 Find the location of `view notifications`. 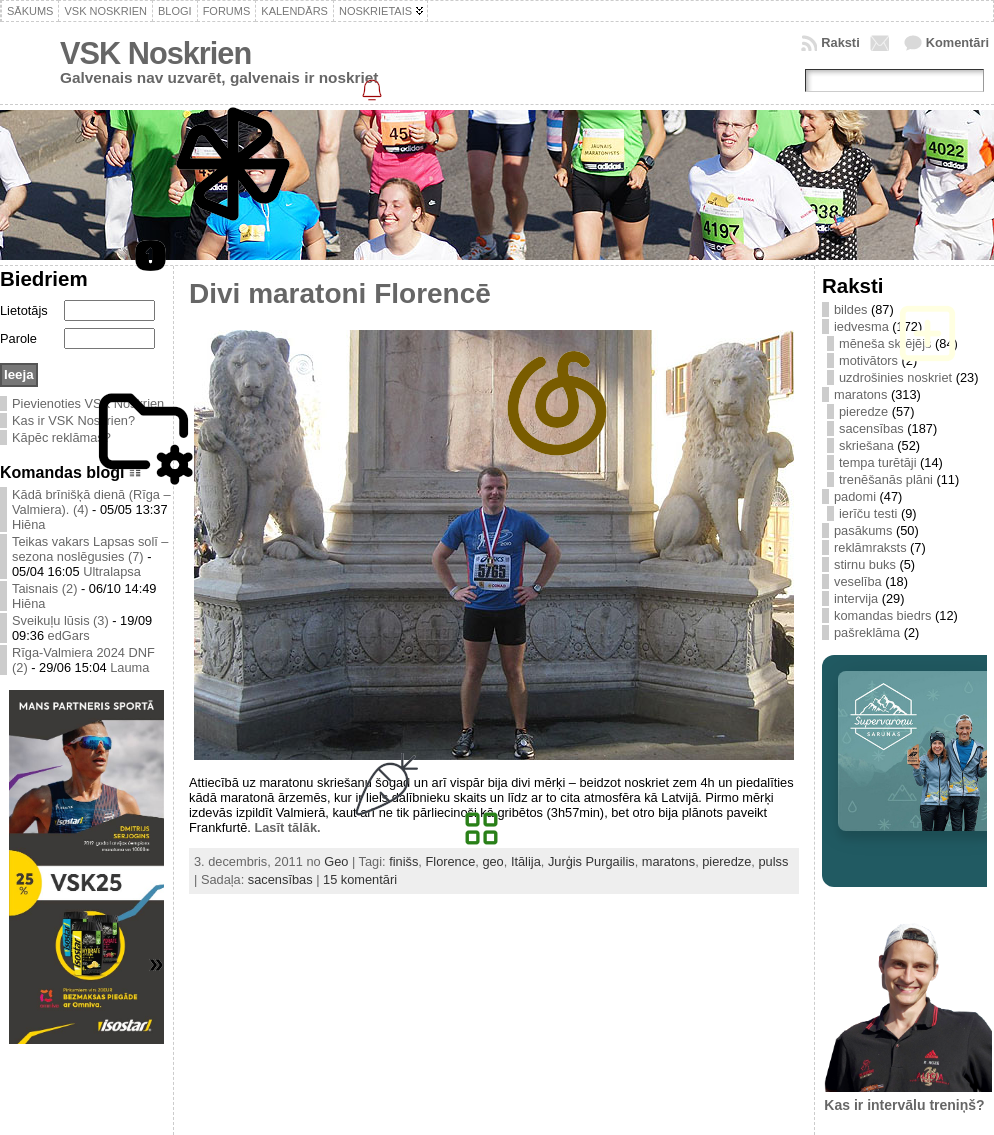

view notifications is located at coordinates (372, 90).